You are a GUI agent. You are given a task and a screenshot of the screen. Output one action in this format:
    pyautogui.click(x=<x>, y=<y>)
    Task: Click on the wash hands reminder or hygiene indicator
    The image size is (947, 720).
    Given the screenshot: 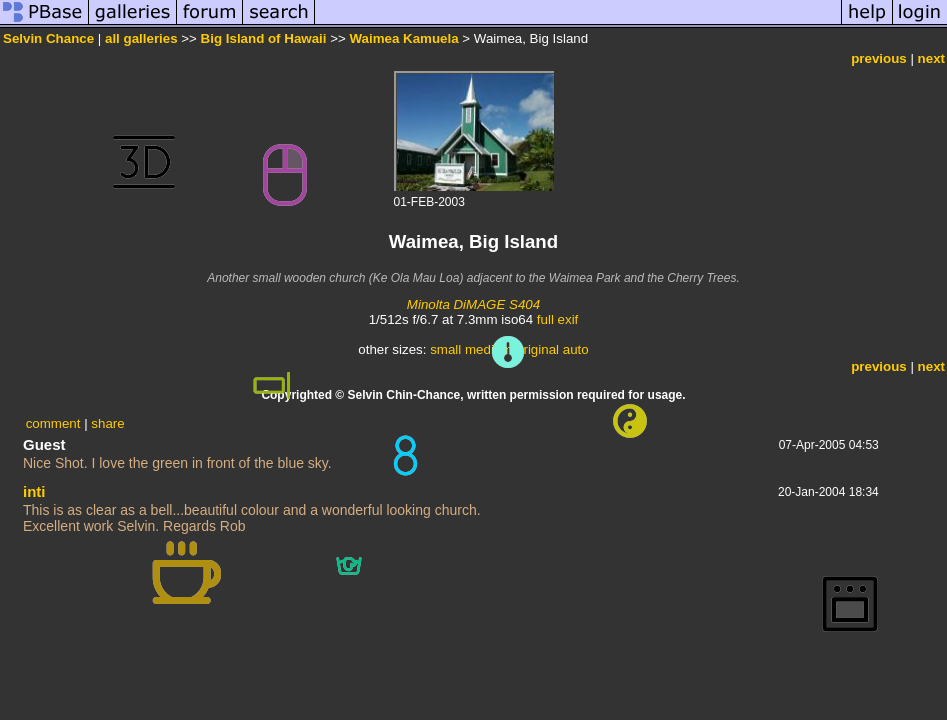 What is the action you would take?
    pyautogui.click(x=349, y=566)
    